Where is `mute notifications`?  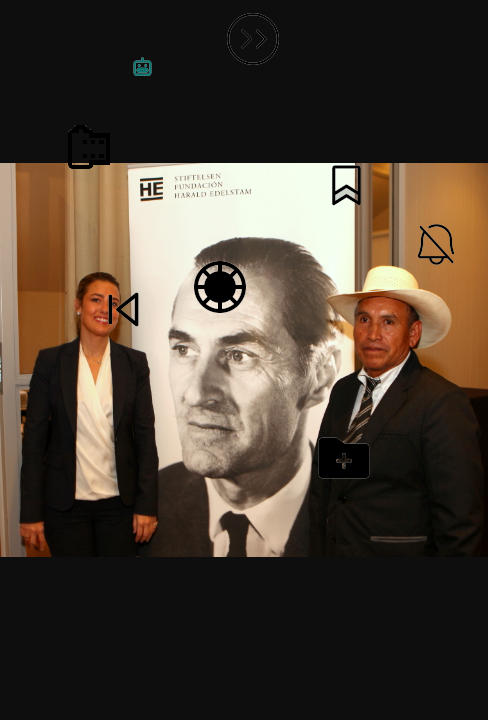
mute notifications is located at coordinates (436, 244).